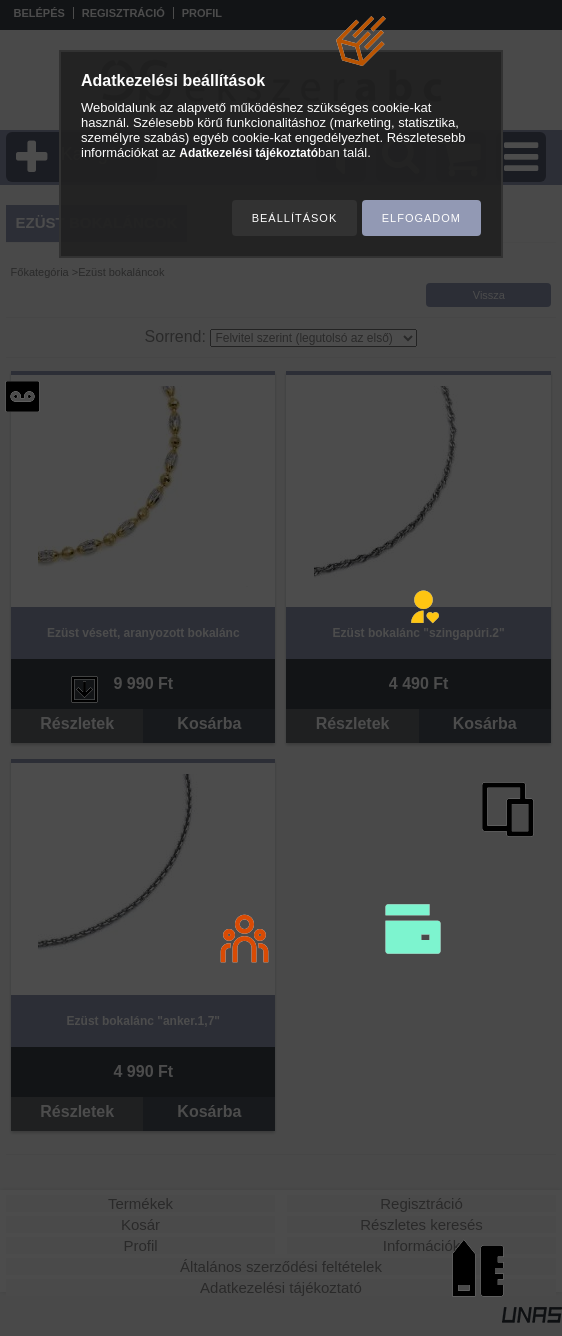 Image resolution: width=562 pixels, height=1336 pixels. Describe the element at coordinates (478, 1268) in the screenshot. I see `access design or editing tools` at that location.